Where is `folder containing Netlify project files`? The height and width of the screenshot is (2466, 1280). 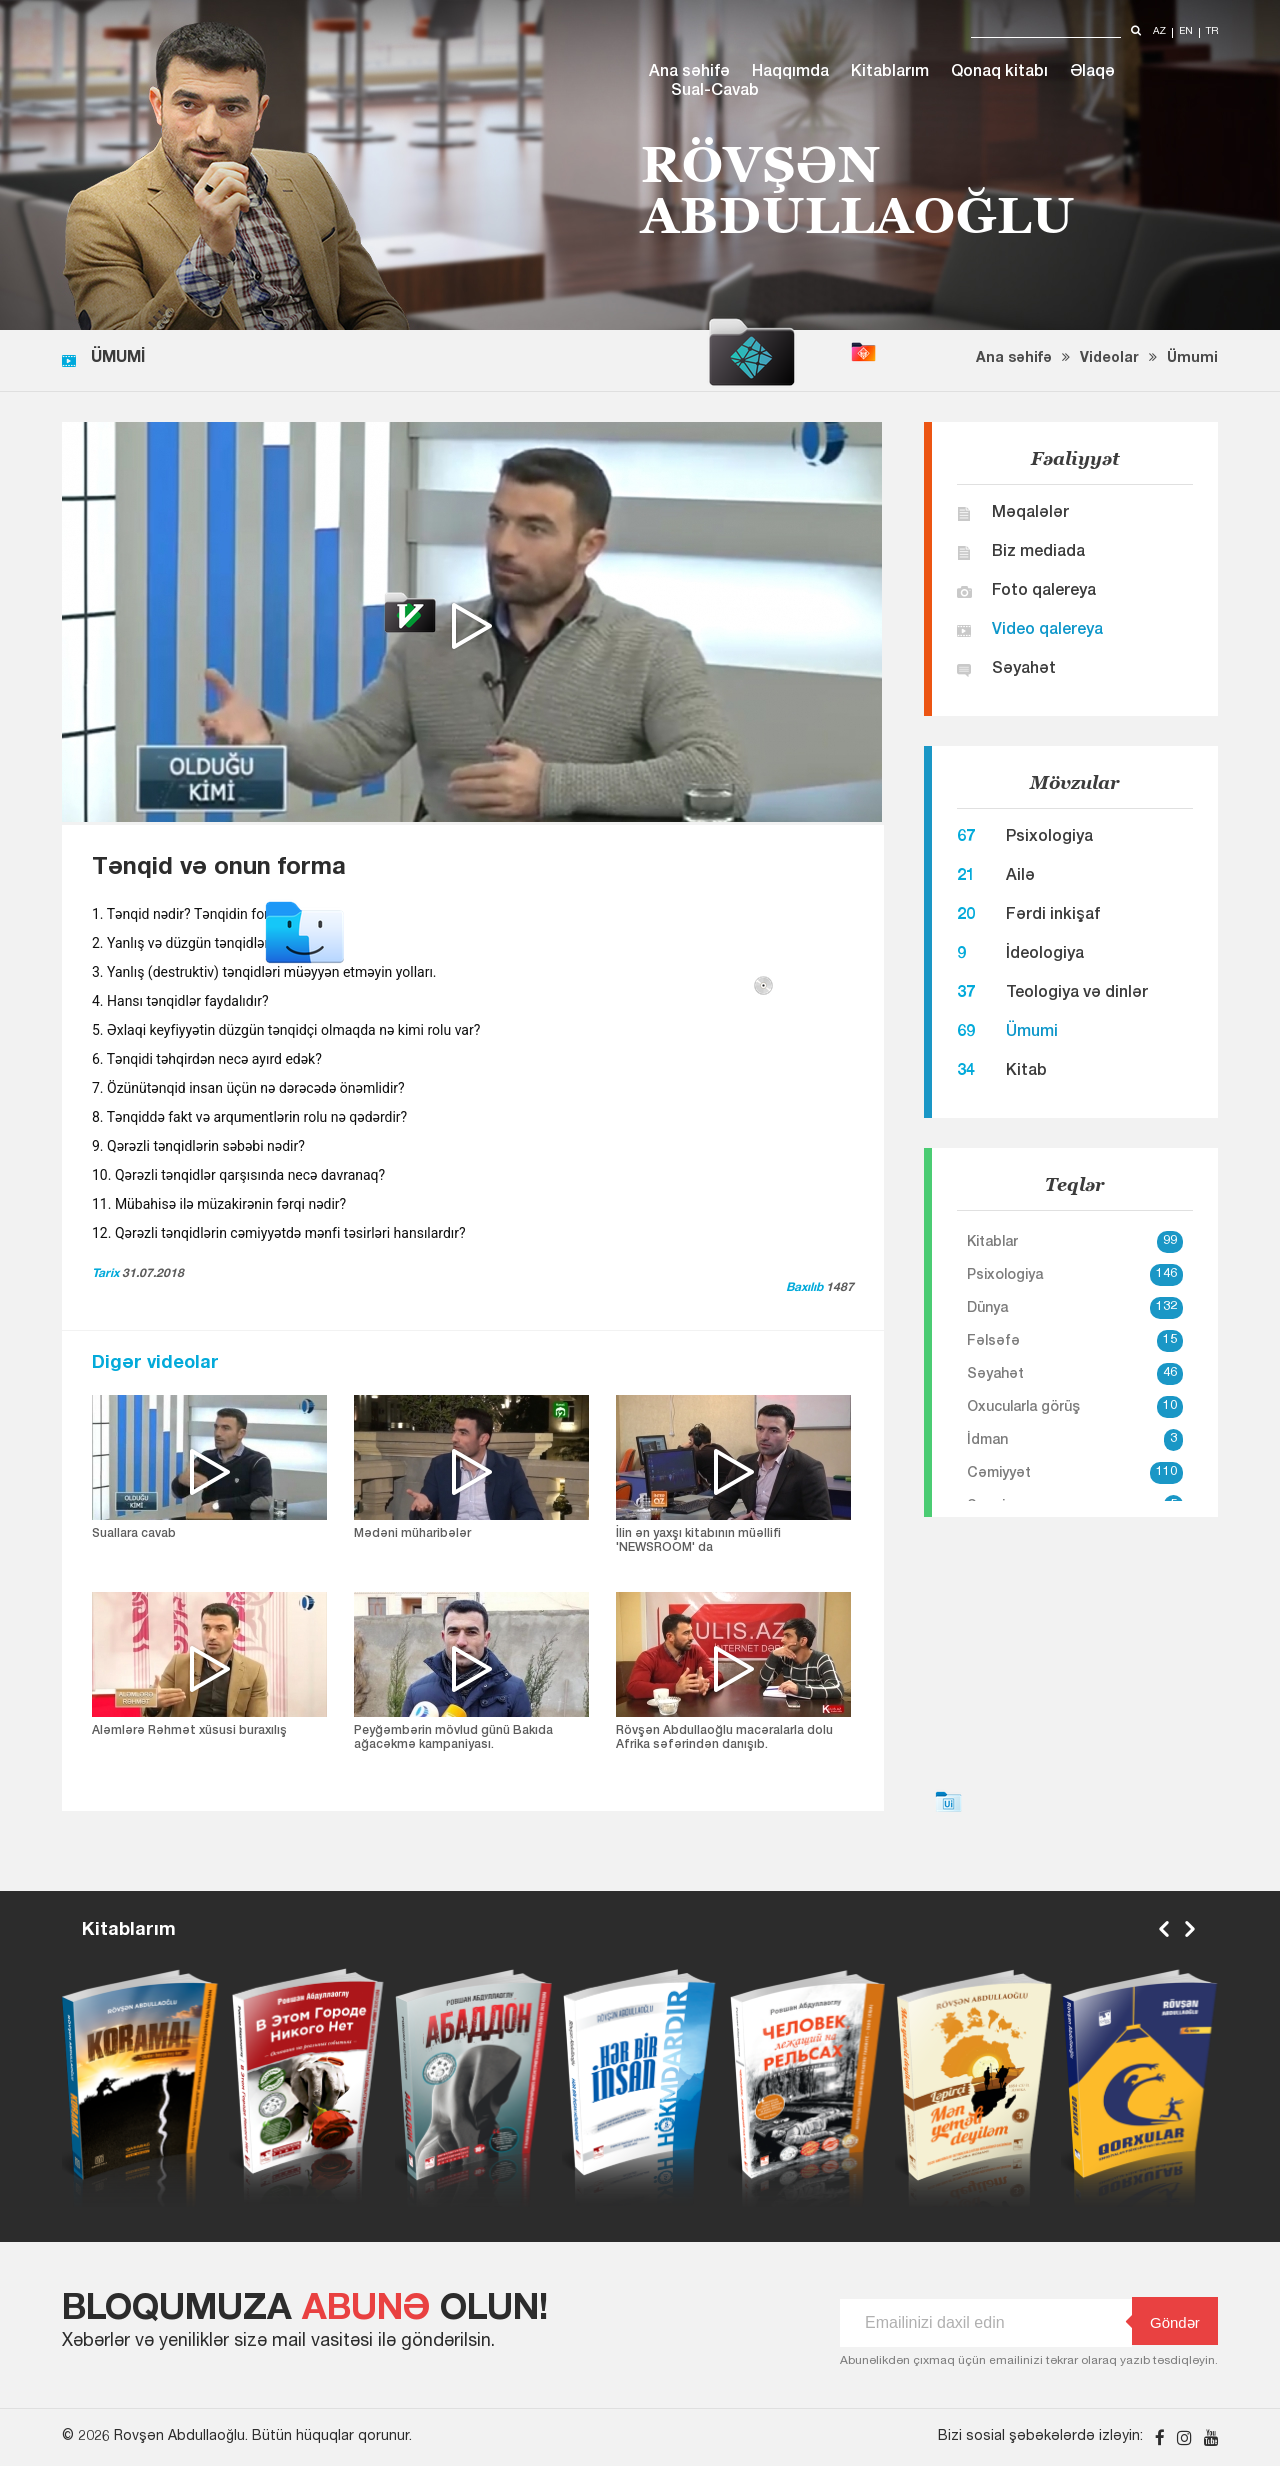
folder containing Netlify project files is located at coordinates (751, 354).